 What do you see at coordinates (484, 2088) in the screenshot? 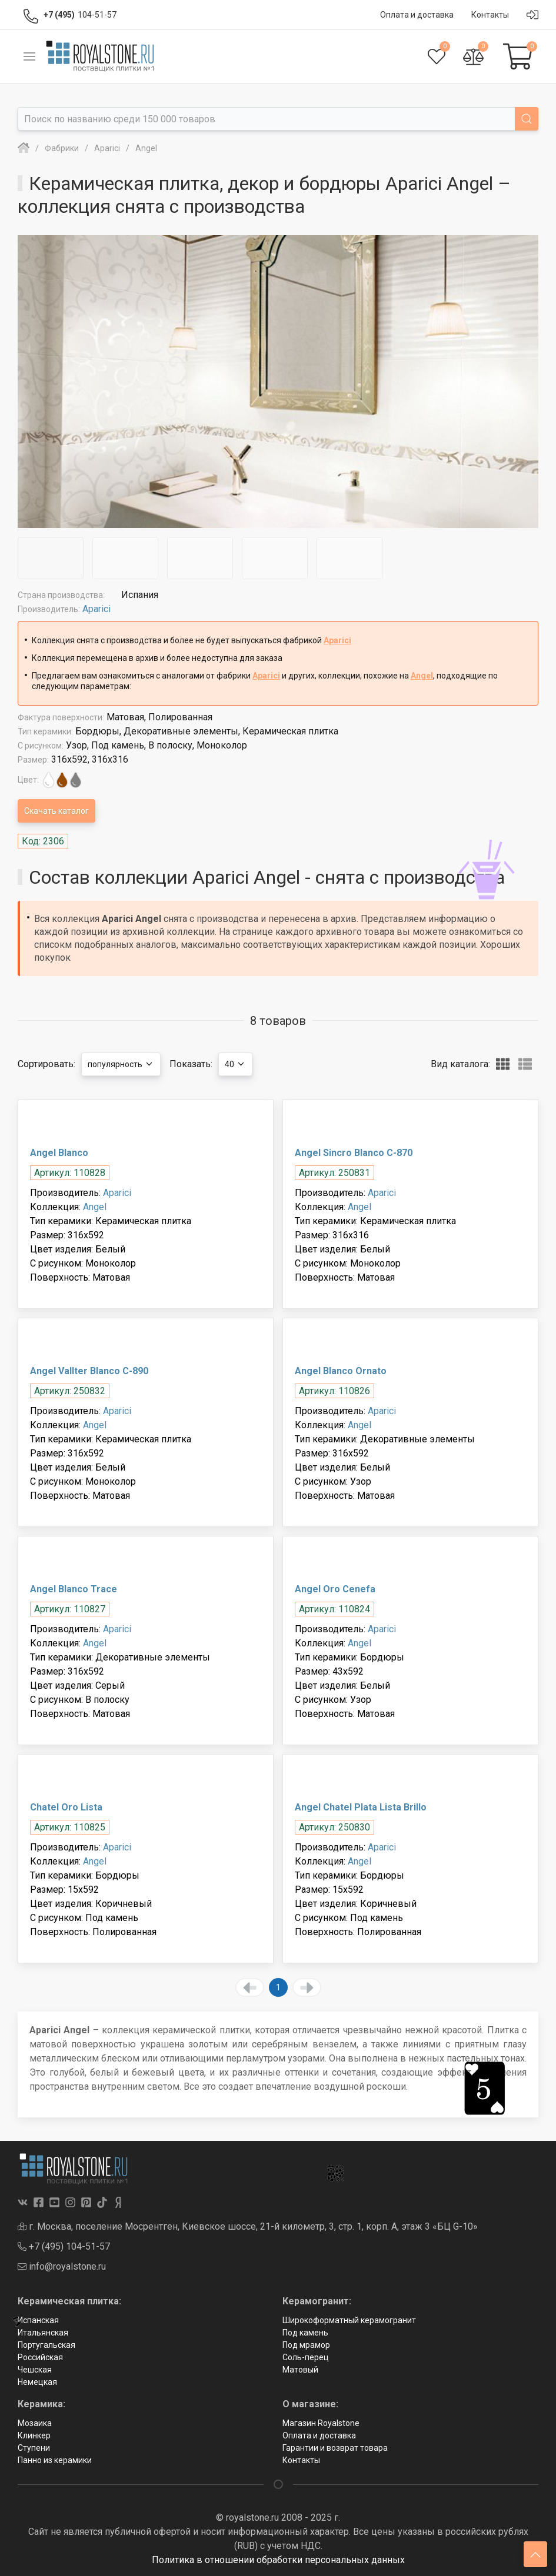
I see `five of hearts playing card` at bounding box center [484, 2088].